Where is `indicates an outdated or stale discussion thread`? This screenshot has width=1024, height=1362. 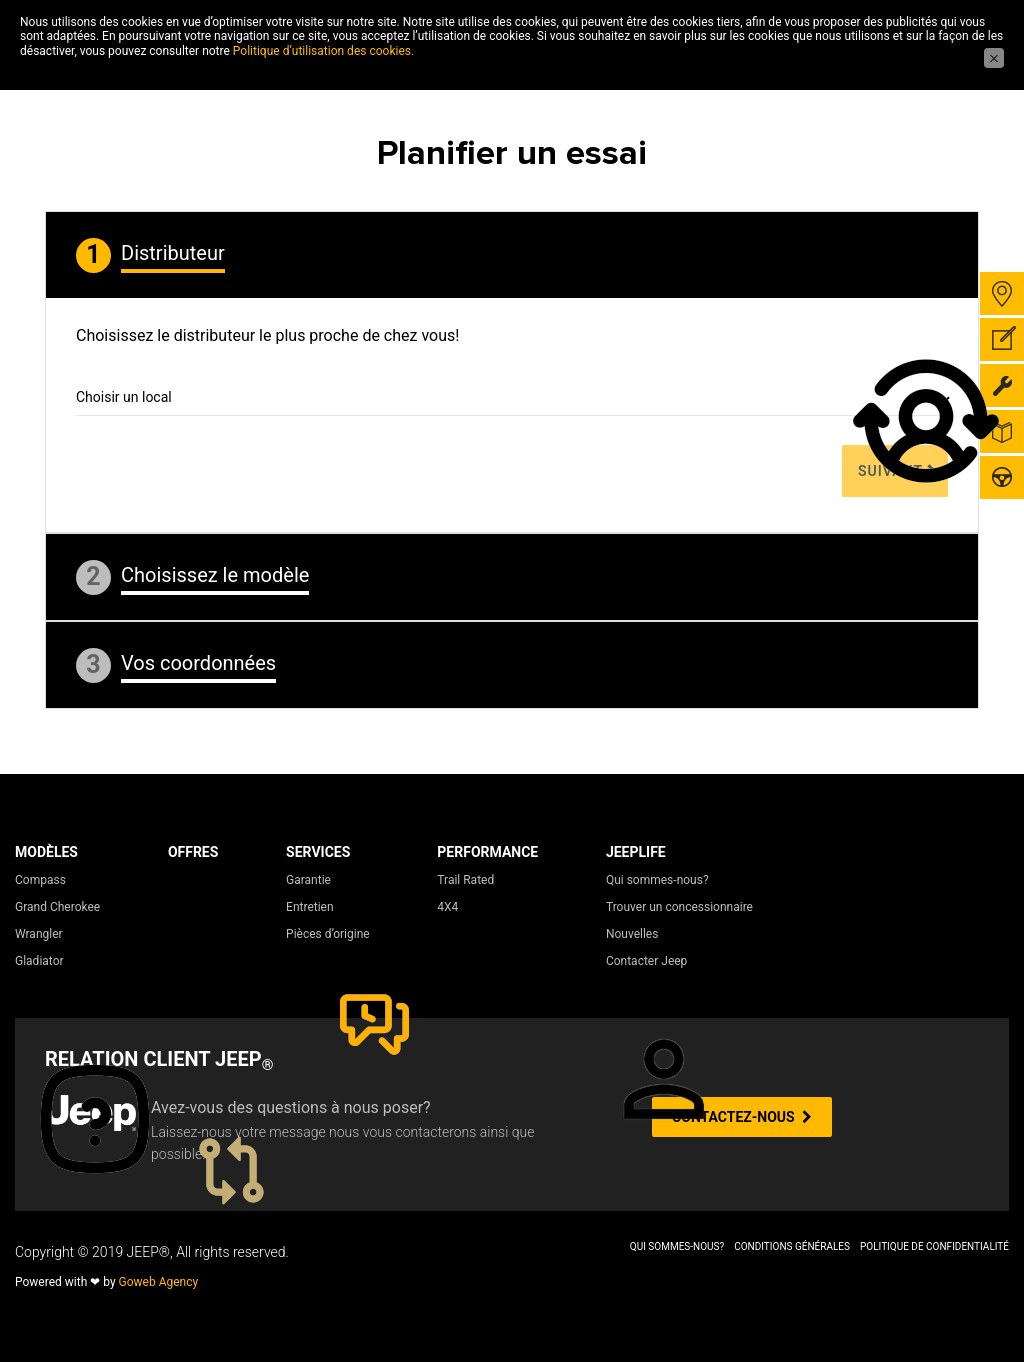
indicates an outdated or stale discussion thread is located at coordinates (374, 1024).